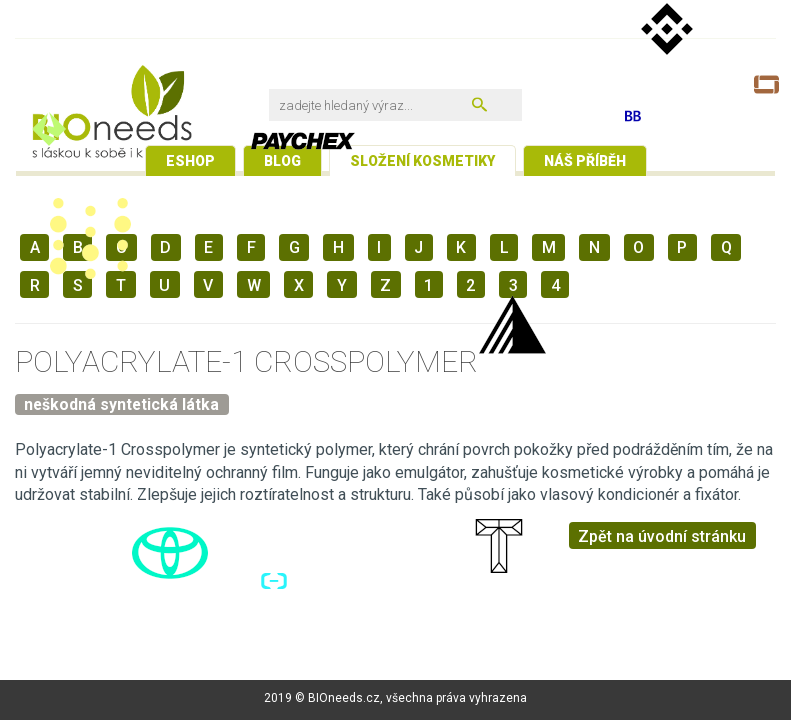 This screenshot has width=791, height=720. I want to click on alibaba cloud services logo, so click(274, 581).